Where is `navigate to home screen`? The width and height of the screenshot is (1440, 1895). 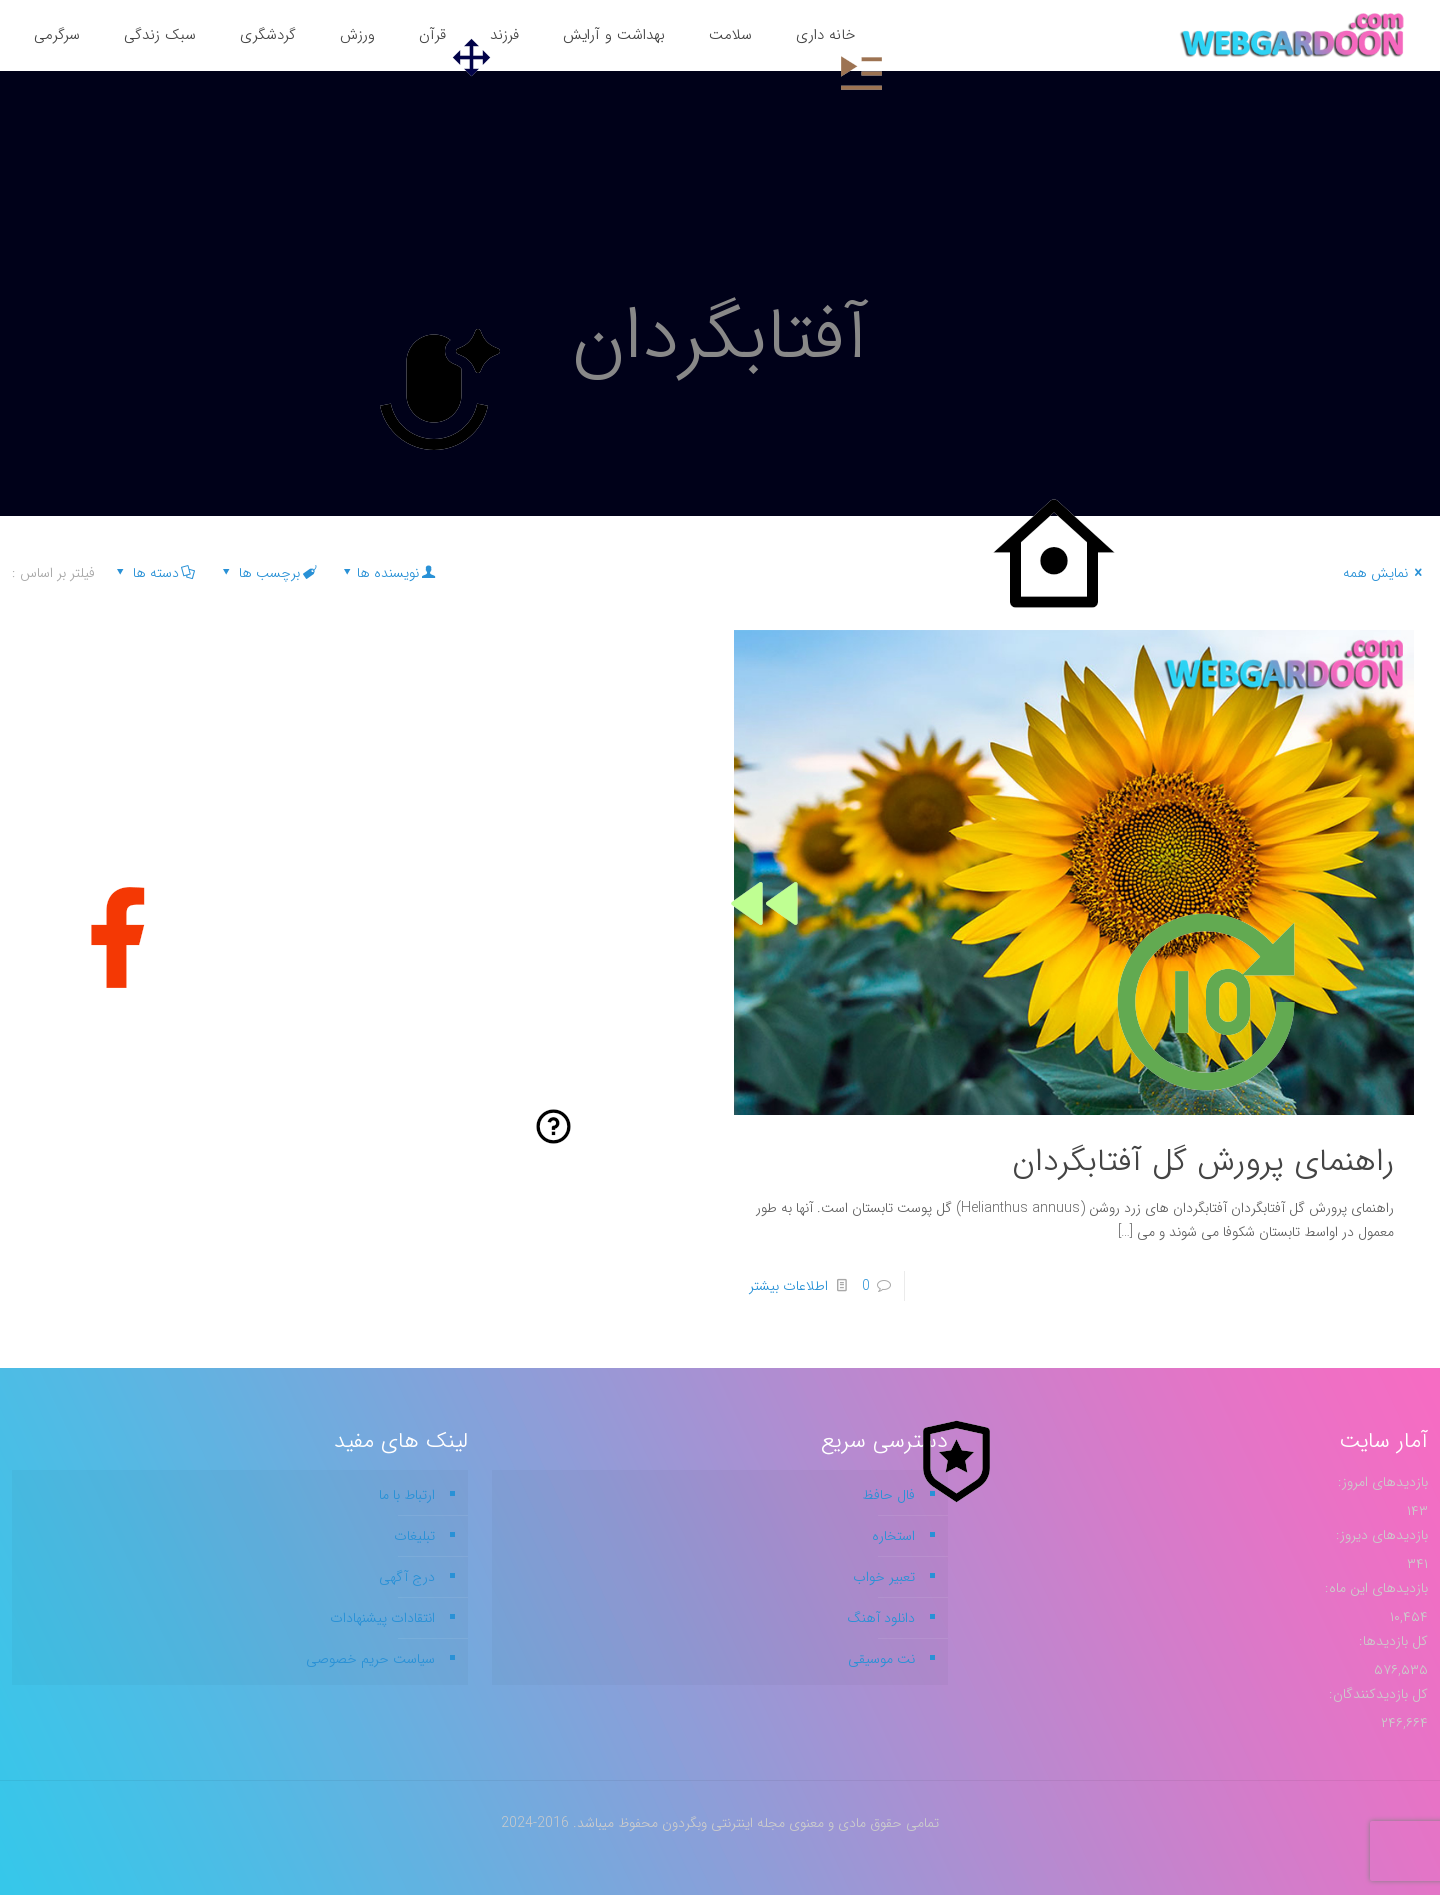 navigate to home screen is located at coordinates (1054, 558).